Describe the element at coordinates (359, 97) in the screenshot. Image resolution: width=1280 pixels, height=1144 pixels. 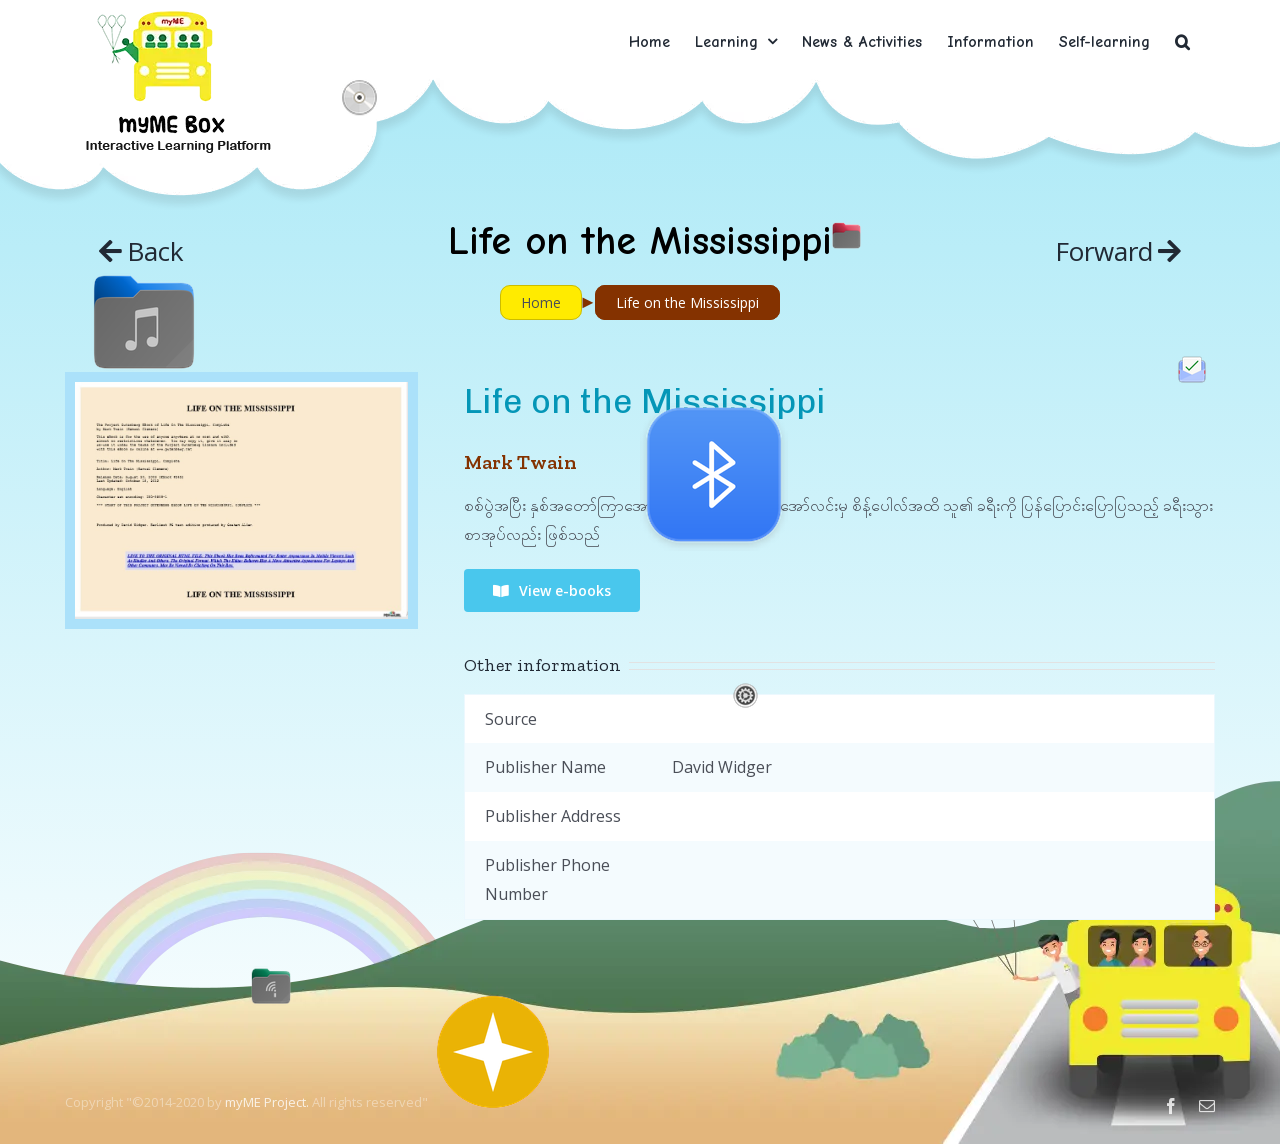
I see `access DVD or optical disc drive` at that location.